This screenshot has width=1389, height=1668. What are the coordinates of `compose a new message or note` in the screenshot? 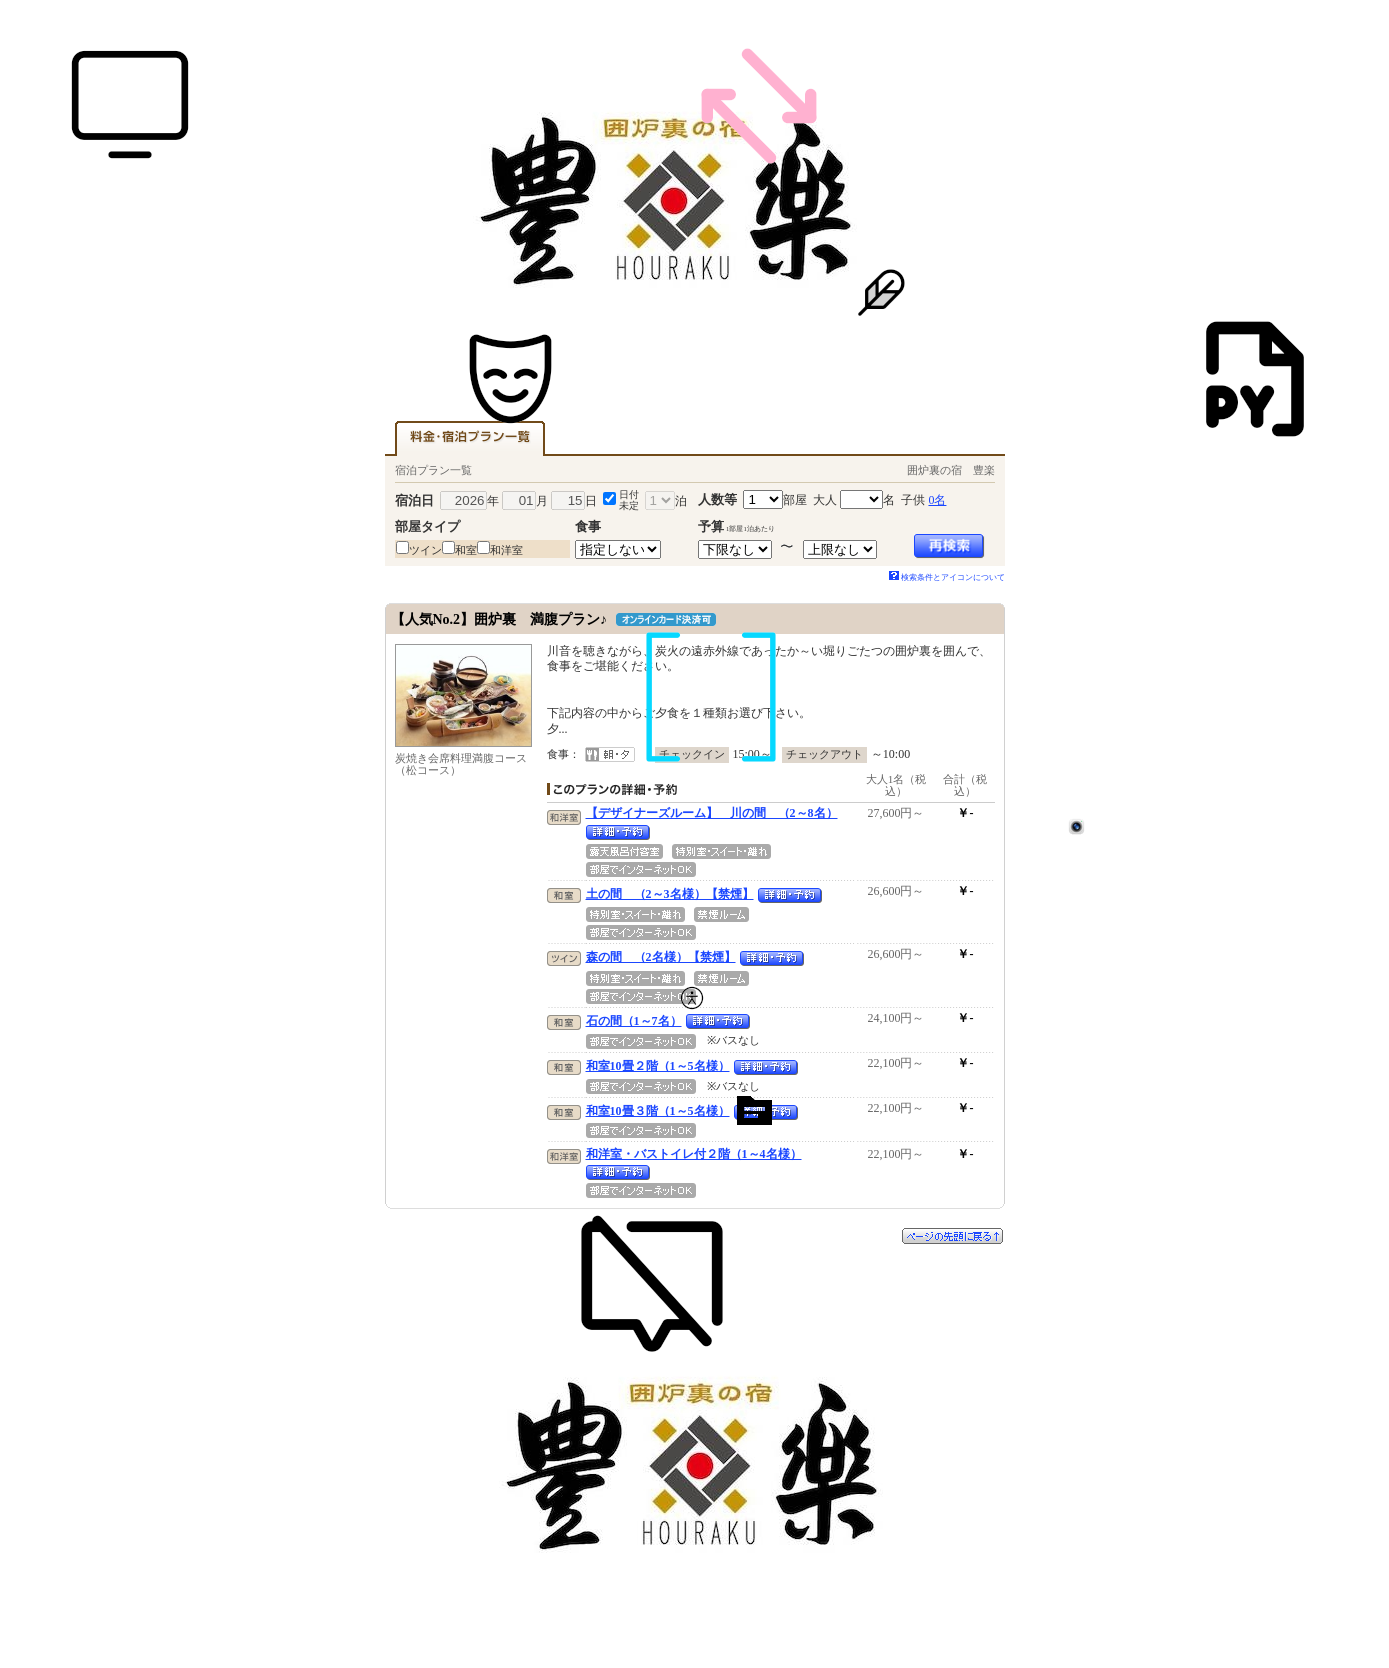 It's located at (880, 293).